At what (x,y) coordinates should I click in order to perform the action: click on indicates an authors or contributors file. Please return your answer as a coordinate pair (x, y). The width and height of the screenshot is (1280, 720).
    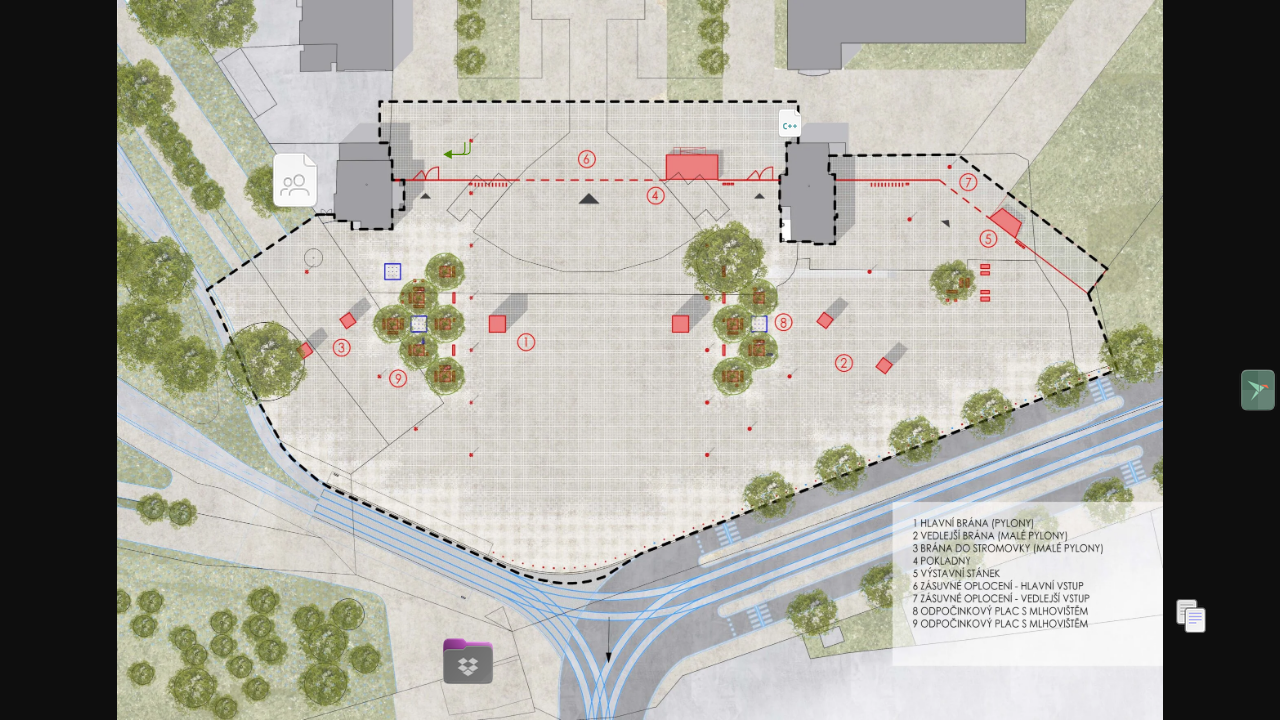
    Looking at the image, I should click on (295, 180).